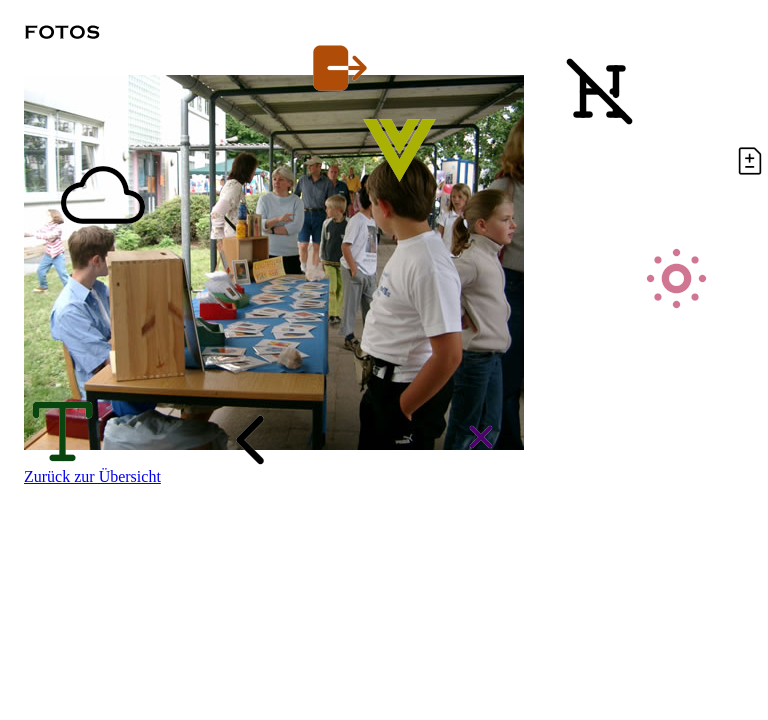  What do you see at coordinates (481, 437) in the screenshot?
I see `close the current window or dialog` at bounding box center [481, 437].